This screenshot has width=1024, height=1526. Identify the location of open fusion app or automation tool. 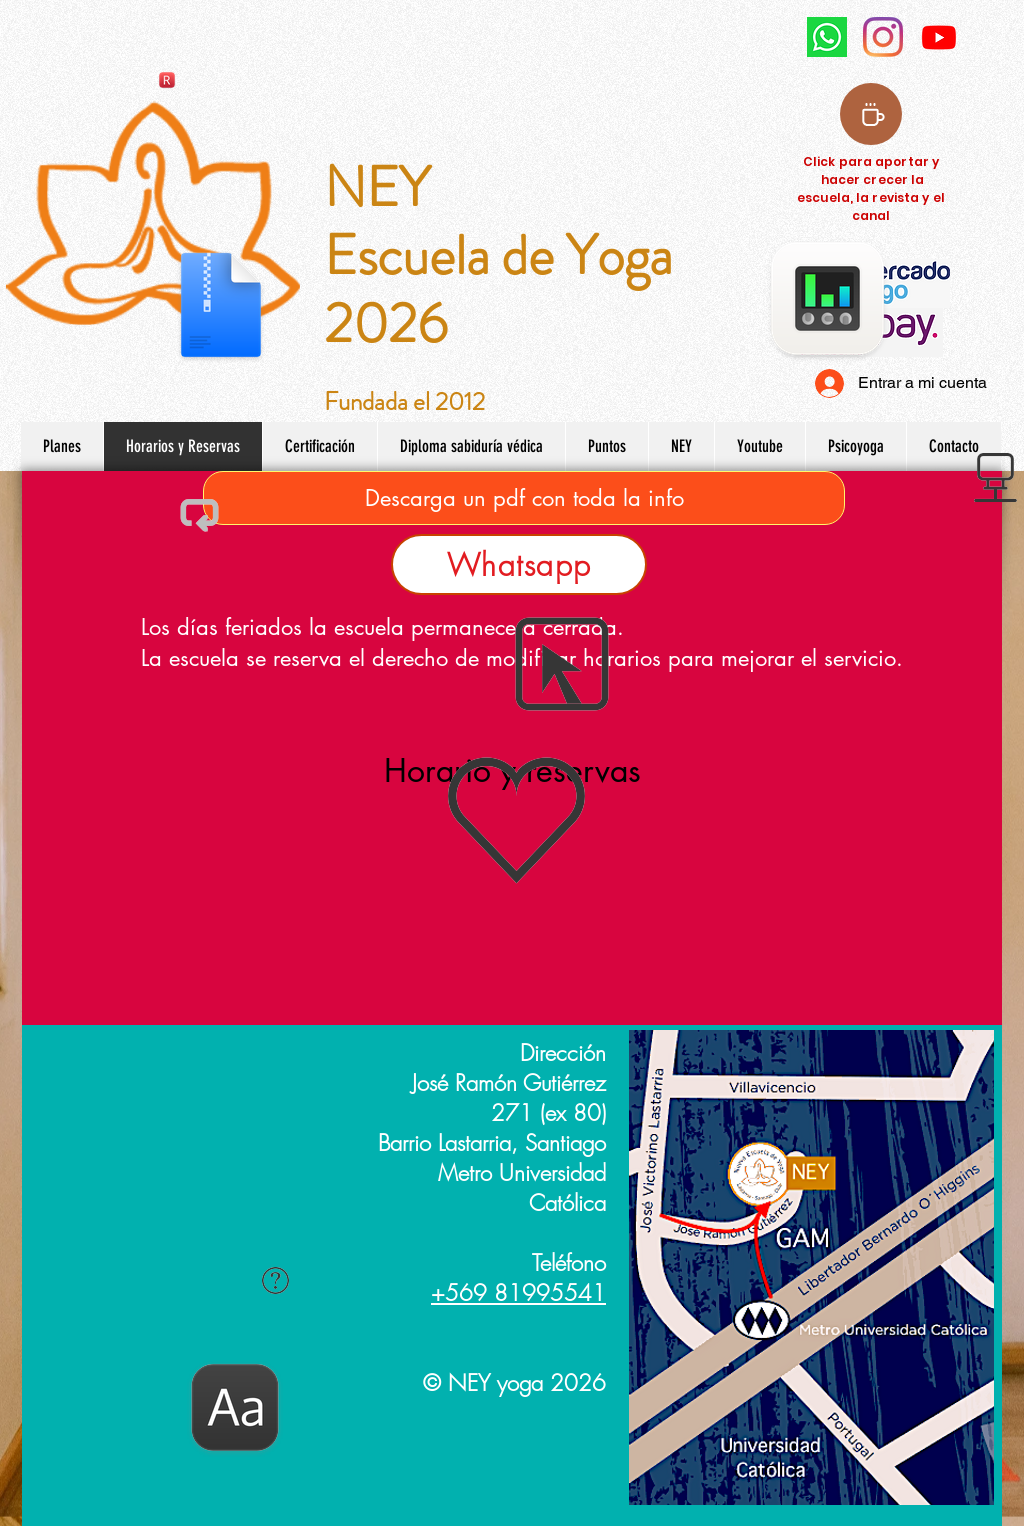
(562, 664).